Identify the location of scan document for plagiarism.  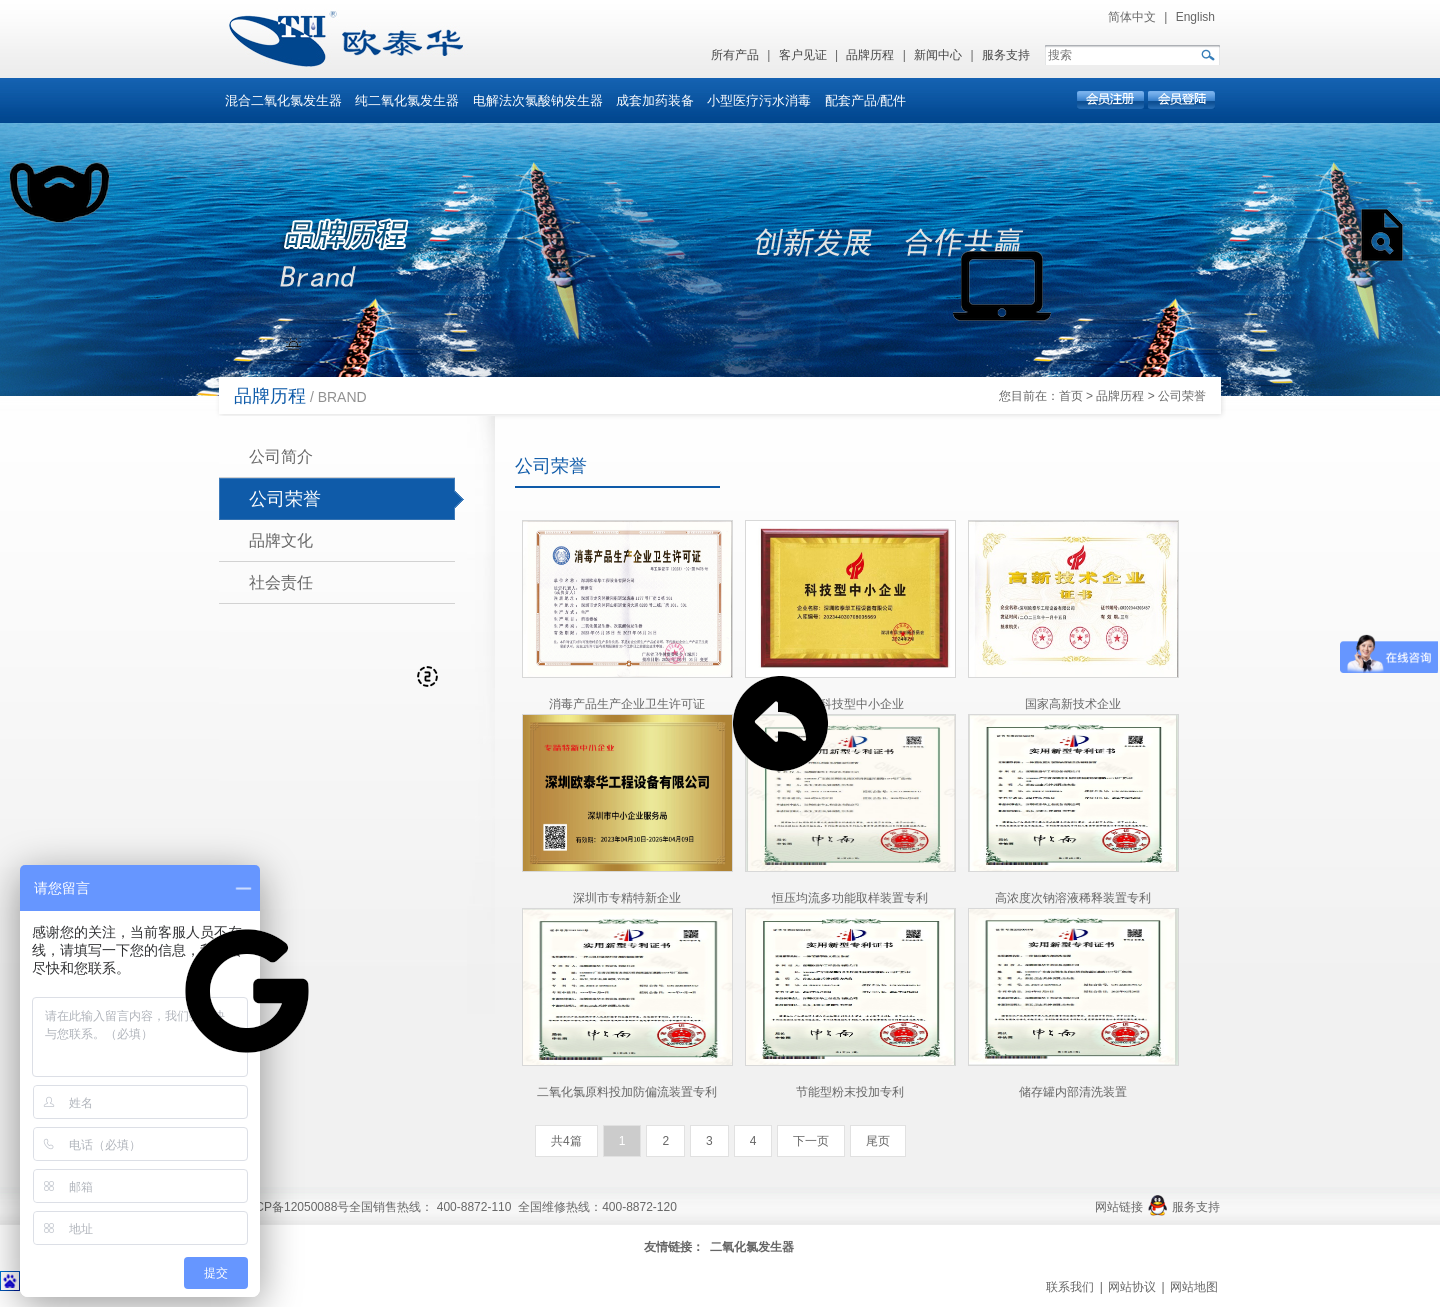
(1382, 235).